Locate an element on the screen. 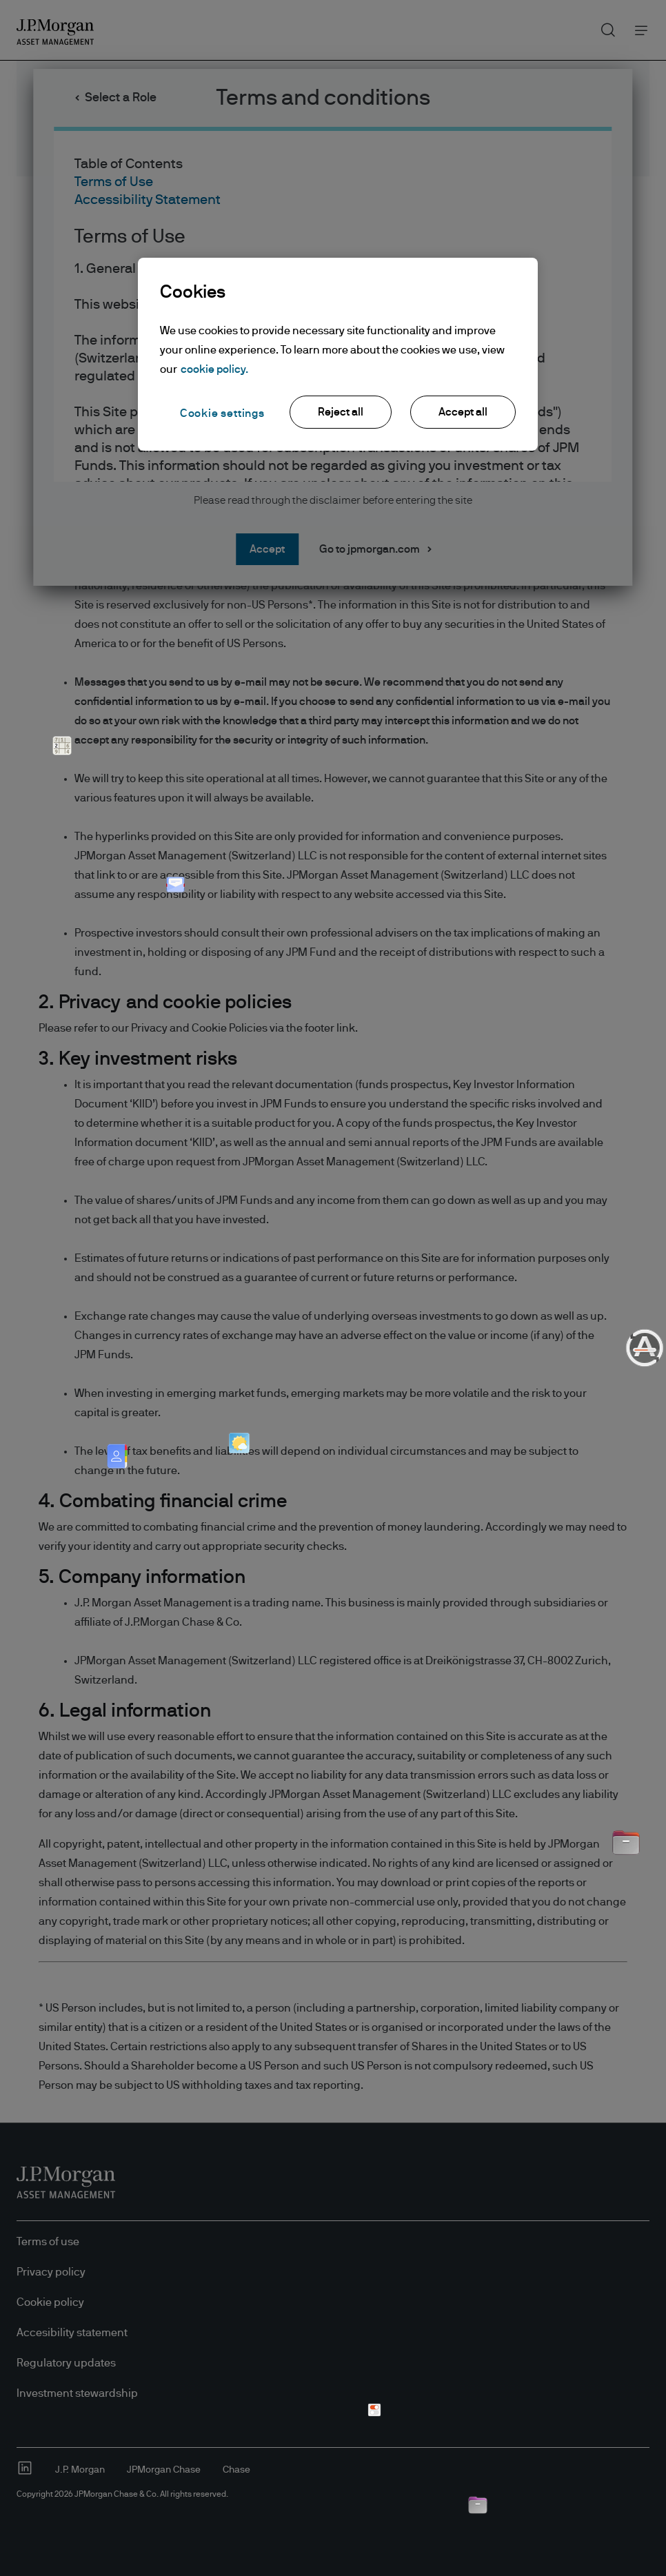 This screenshot has height=2576, width=666. launch gnome sudoku puzzle game is located at coordinates (62, 746).